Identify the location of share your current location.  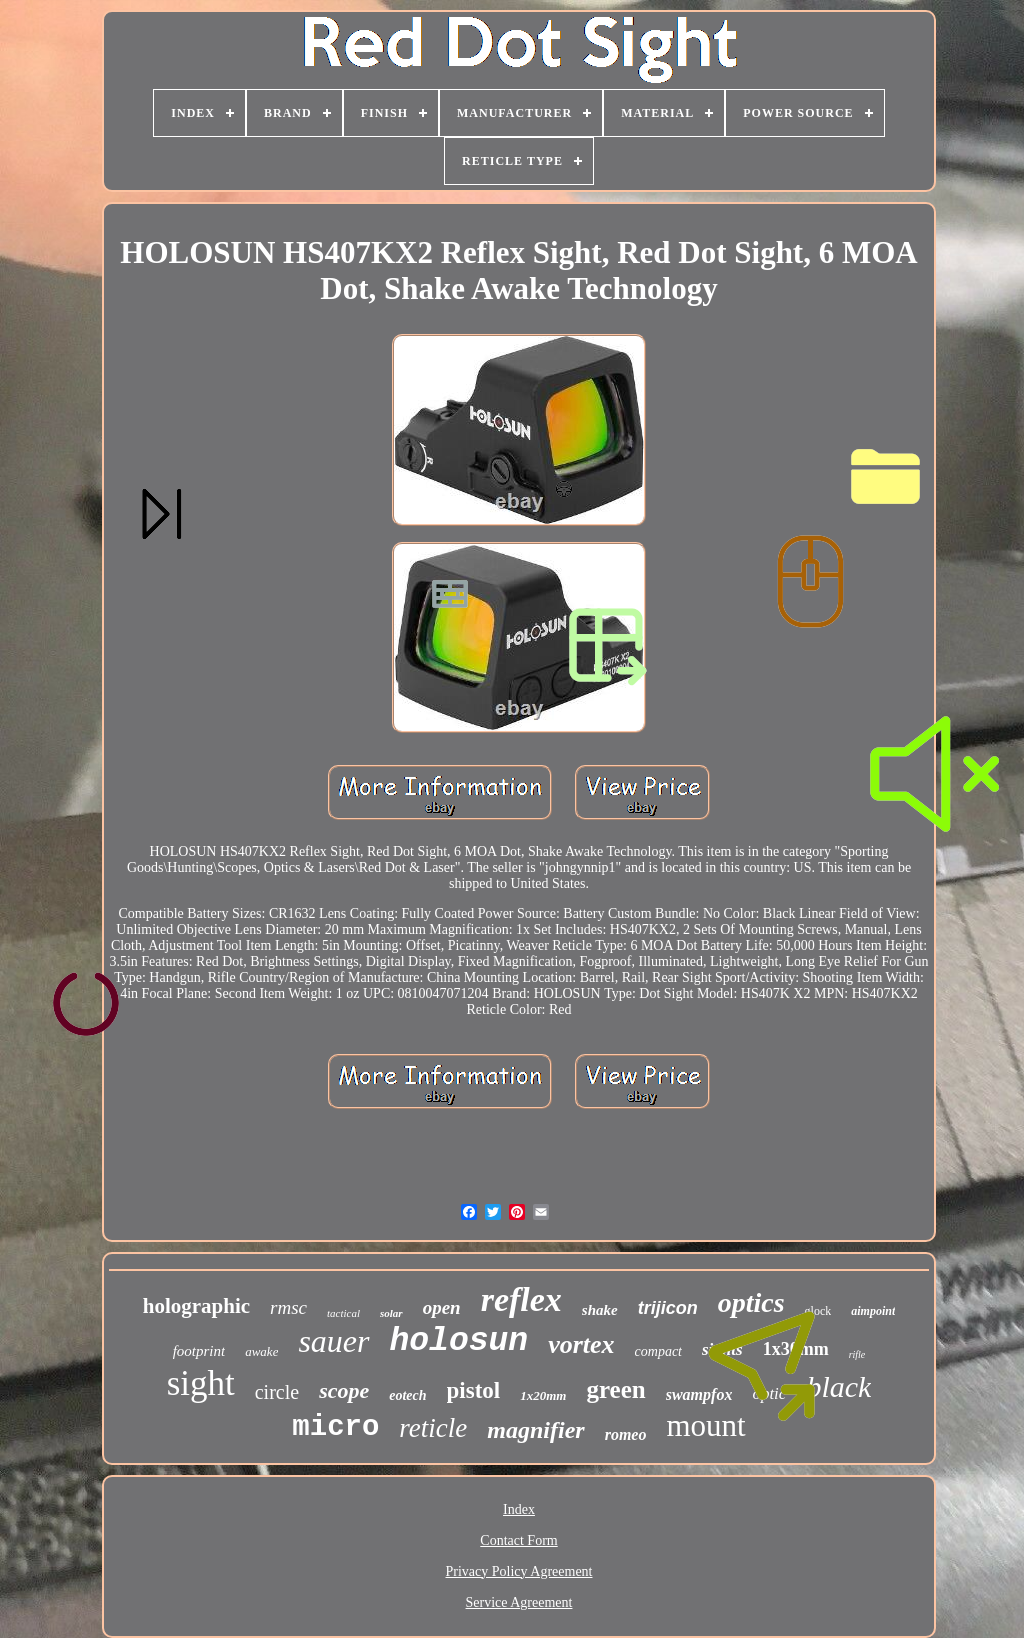
(762, 1363).